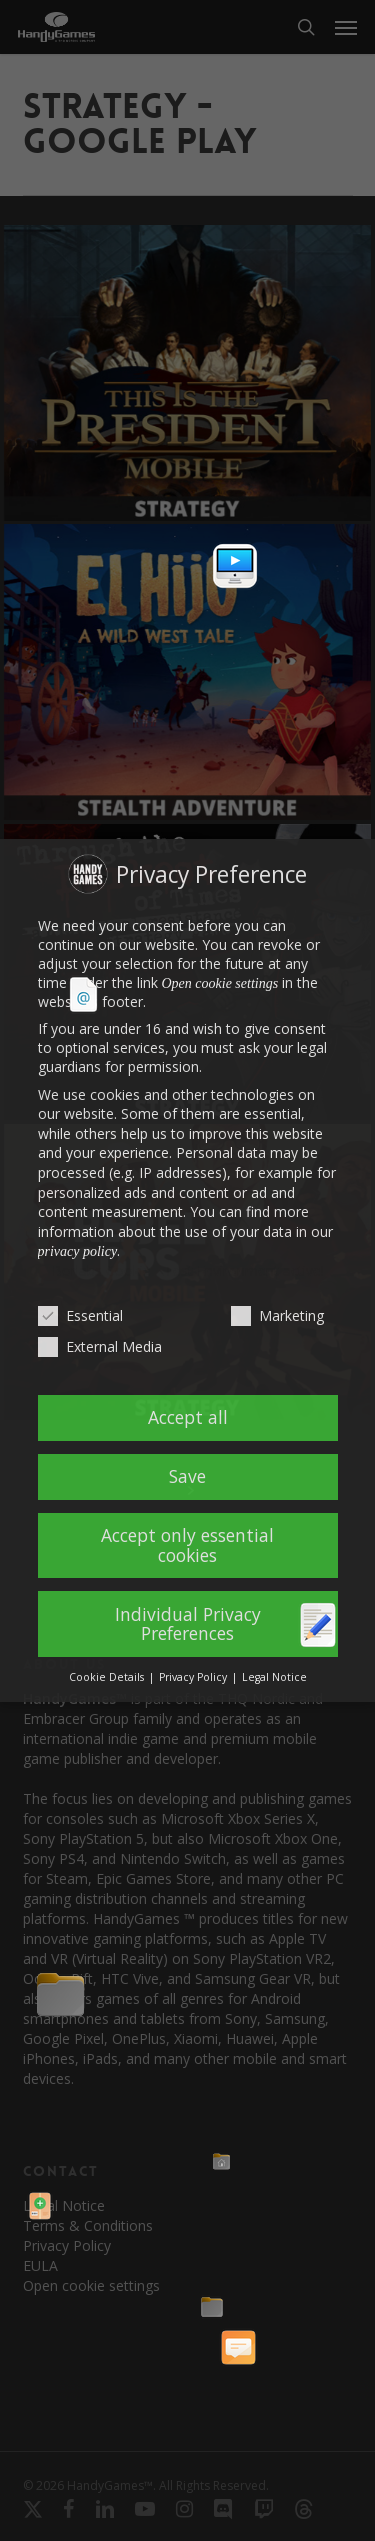 The image size is (375, 2541). Describe the element at coordinates (238, 2347) in the screenshot. I see `open messaging or chat application` at that location.